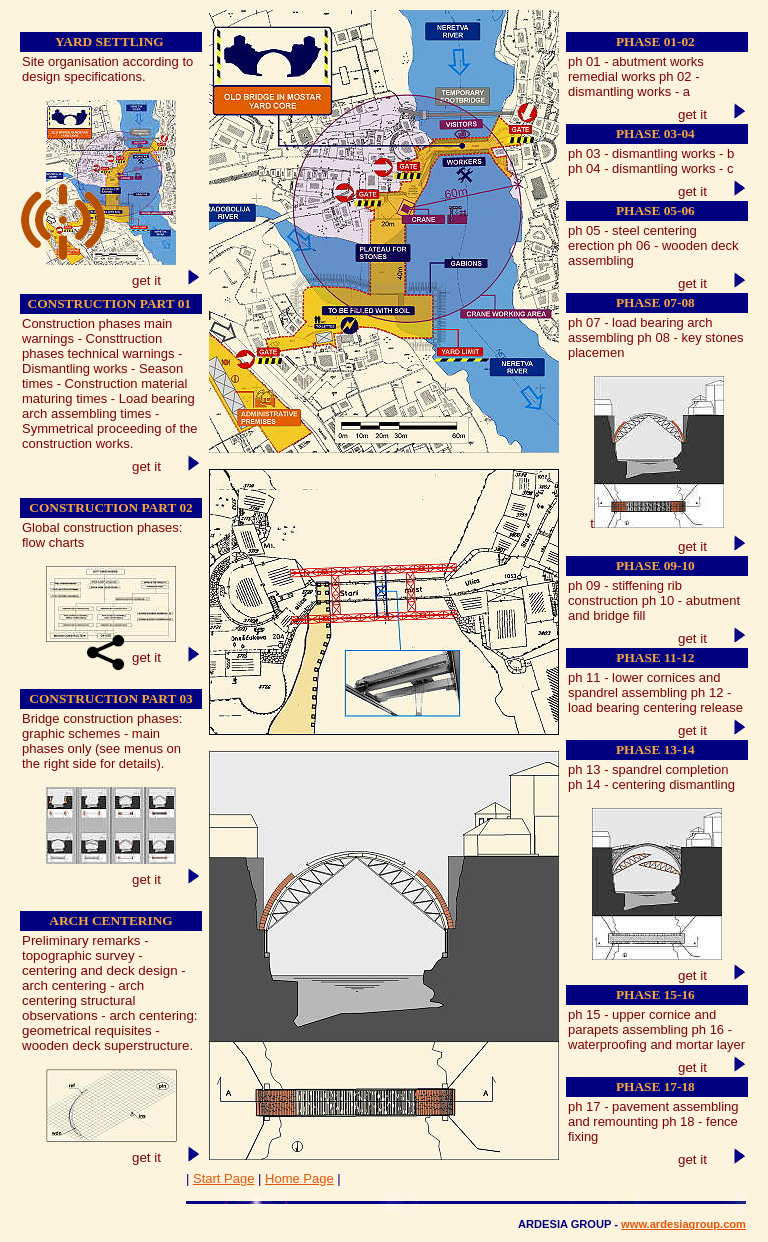 The width and height of the screenshot is (768, 1242). Describe the element at coordinates (106, 652) in the screenshot. I see `share content with others` at that location.